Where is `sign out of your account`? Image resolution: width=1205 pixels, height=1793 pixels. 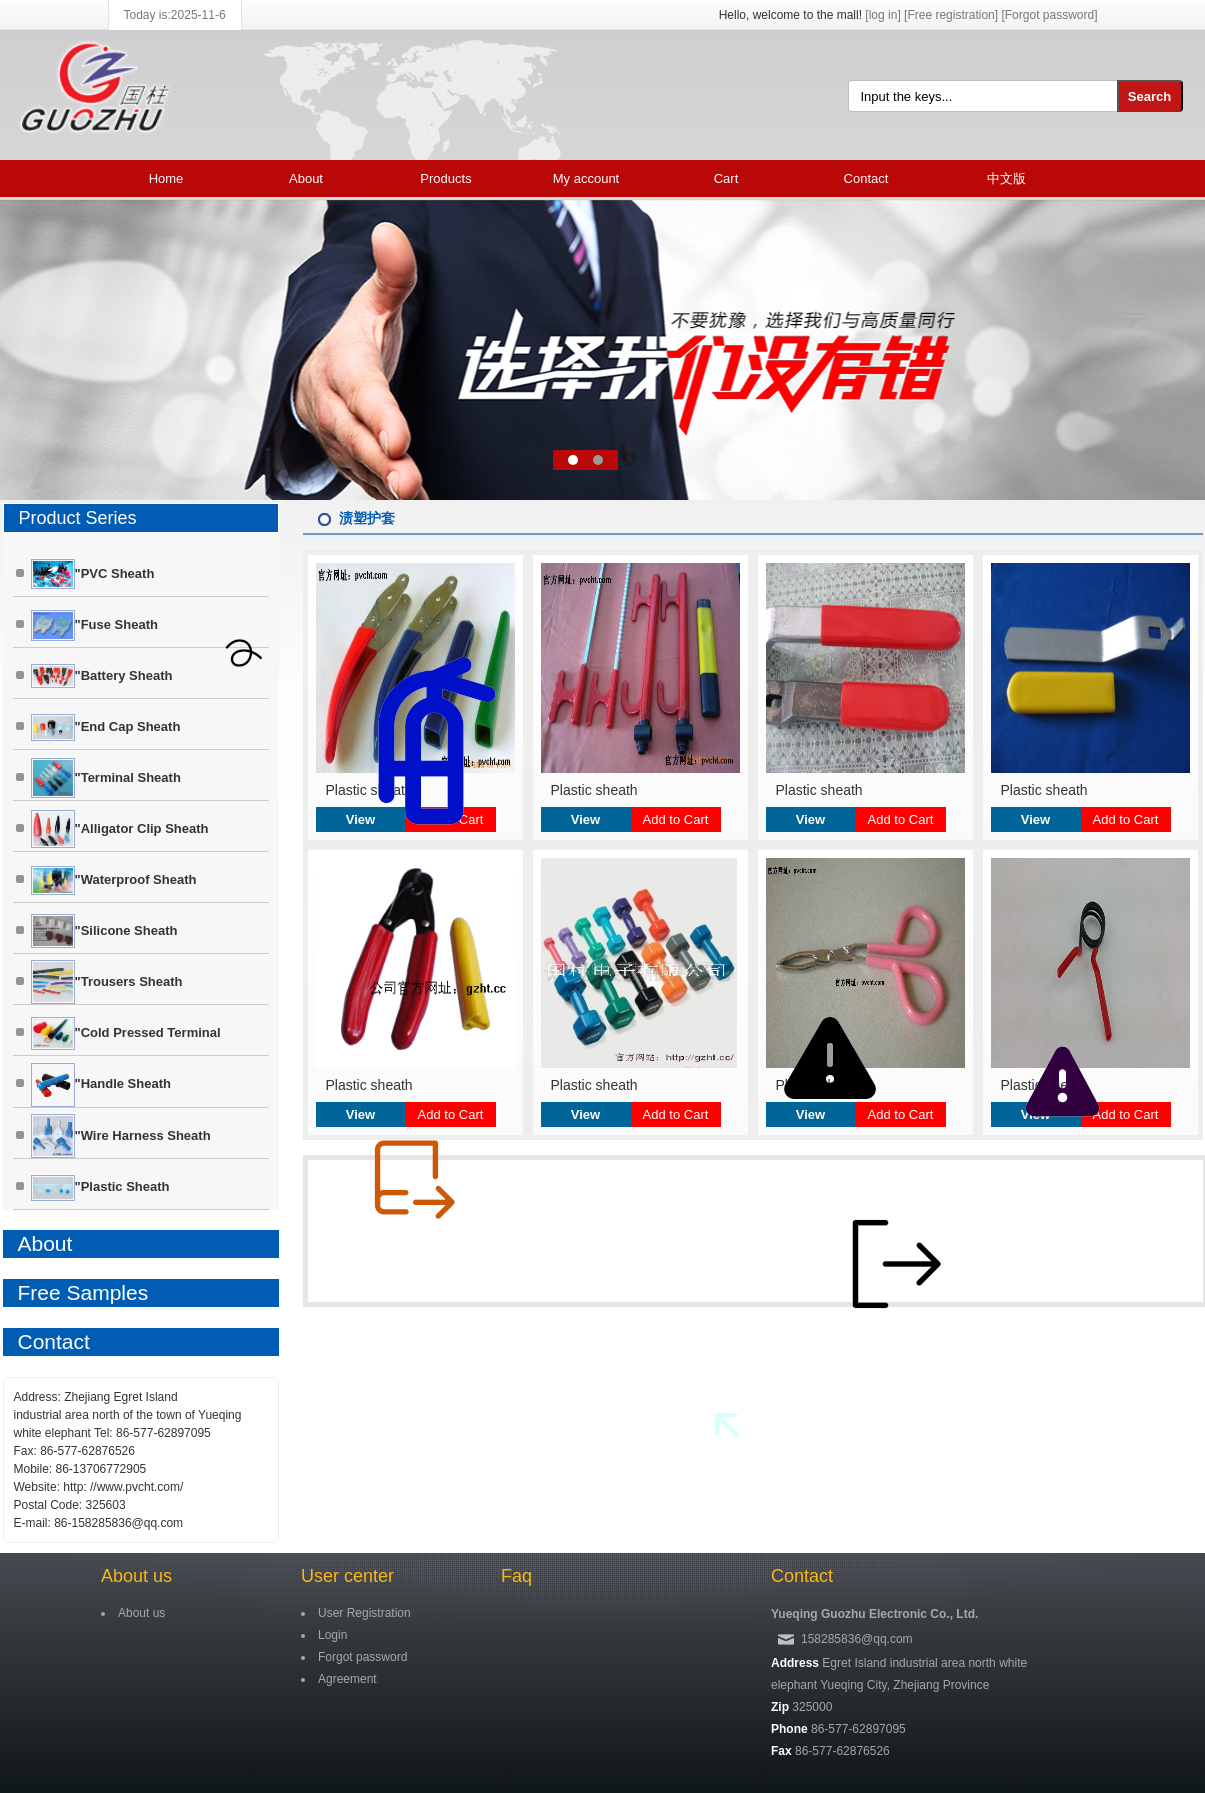
sign out of your account is located at coordinates (893, 1264).